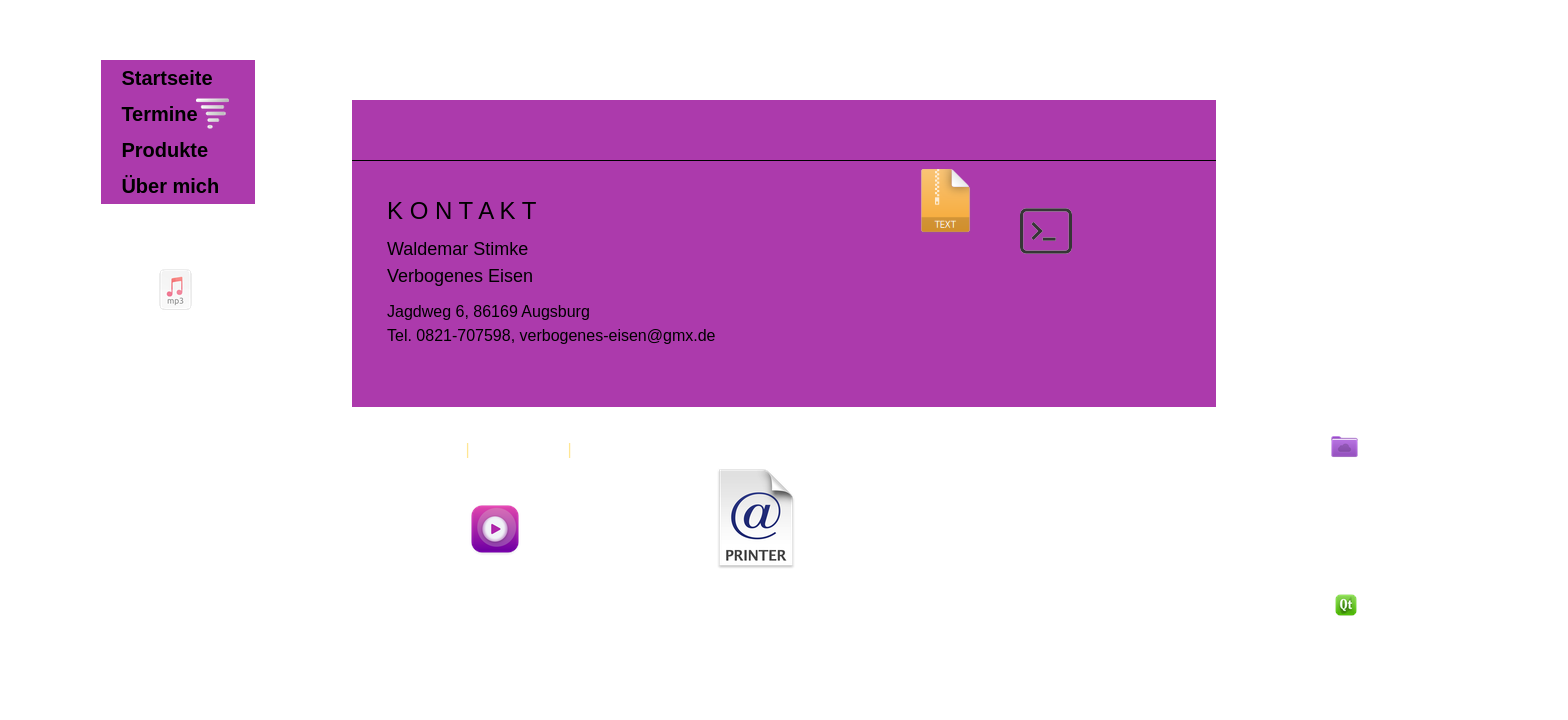  I want to click on compressed archive file type indicator, so click(945, 201).